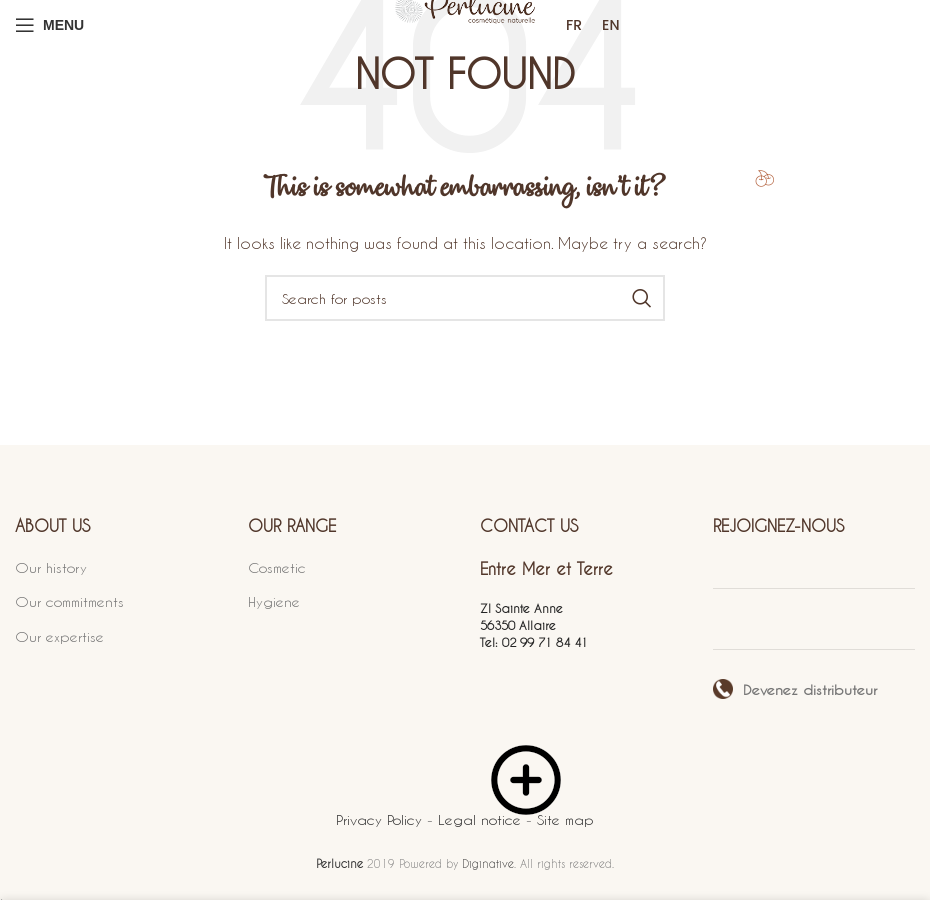  What do you see at coordinates (764, 178) in the screenshot?
I see `indicates fruit or produce category` at bounding box center [764, 178].